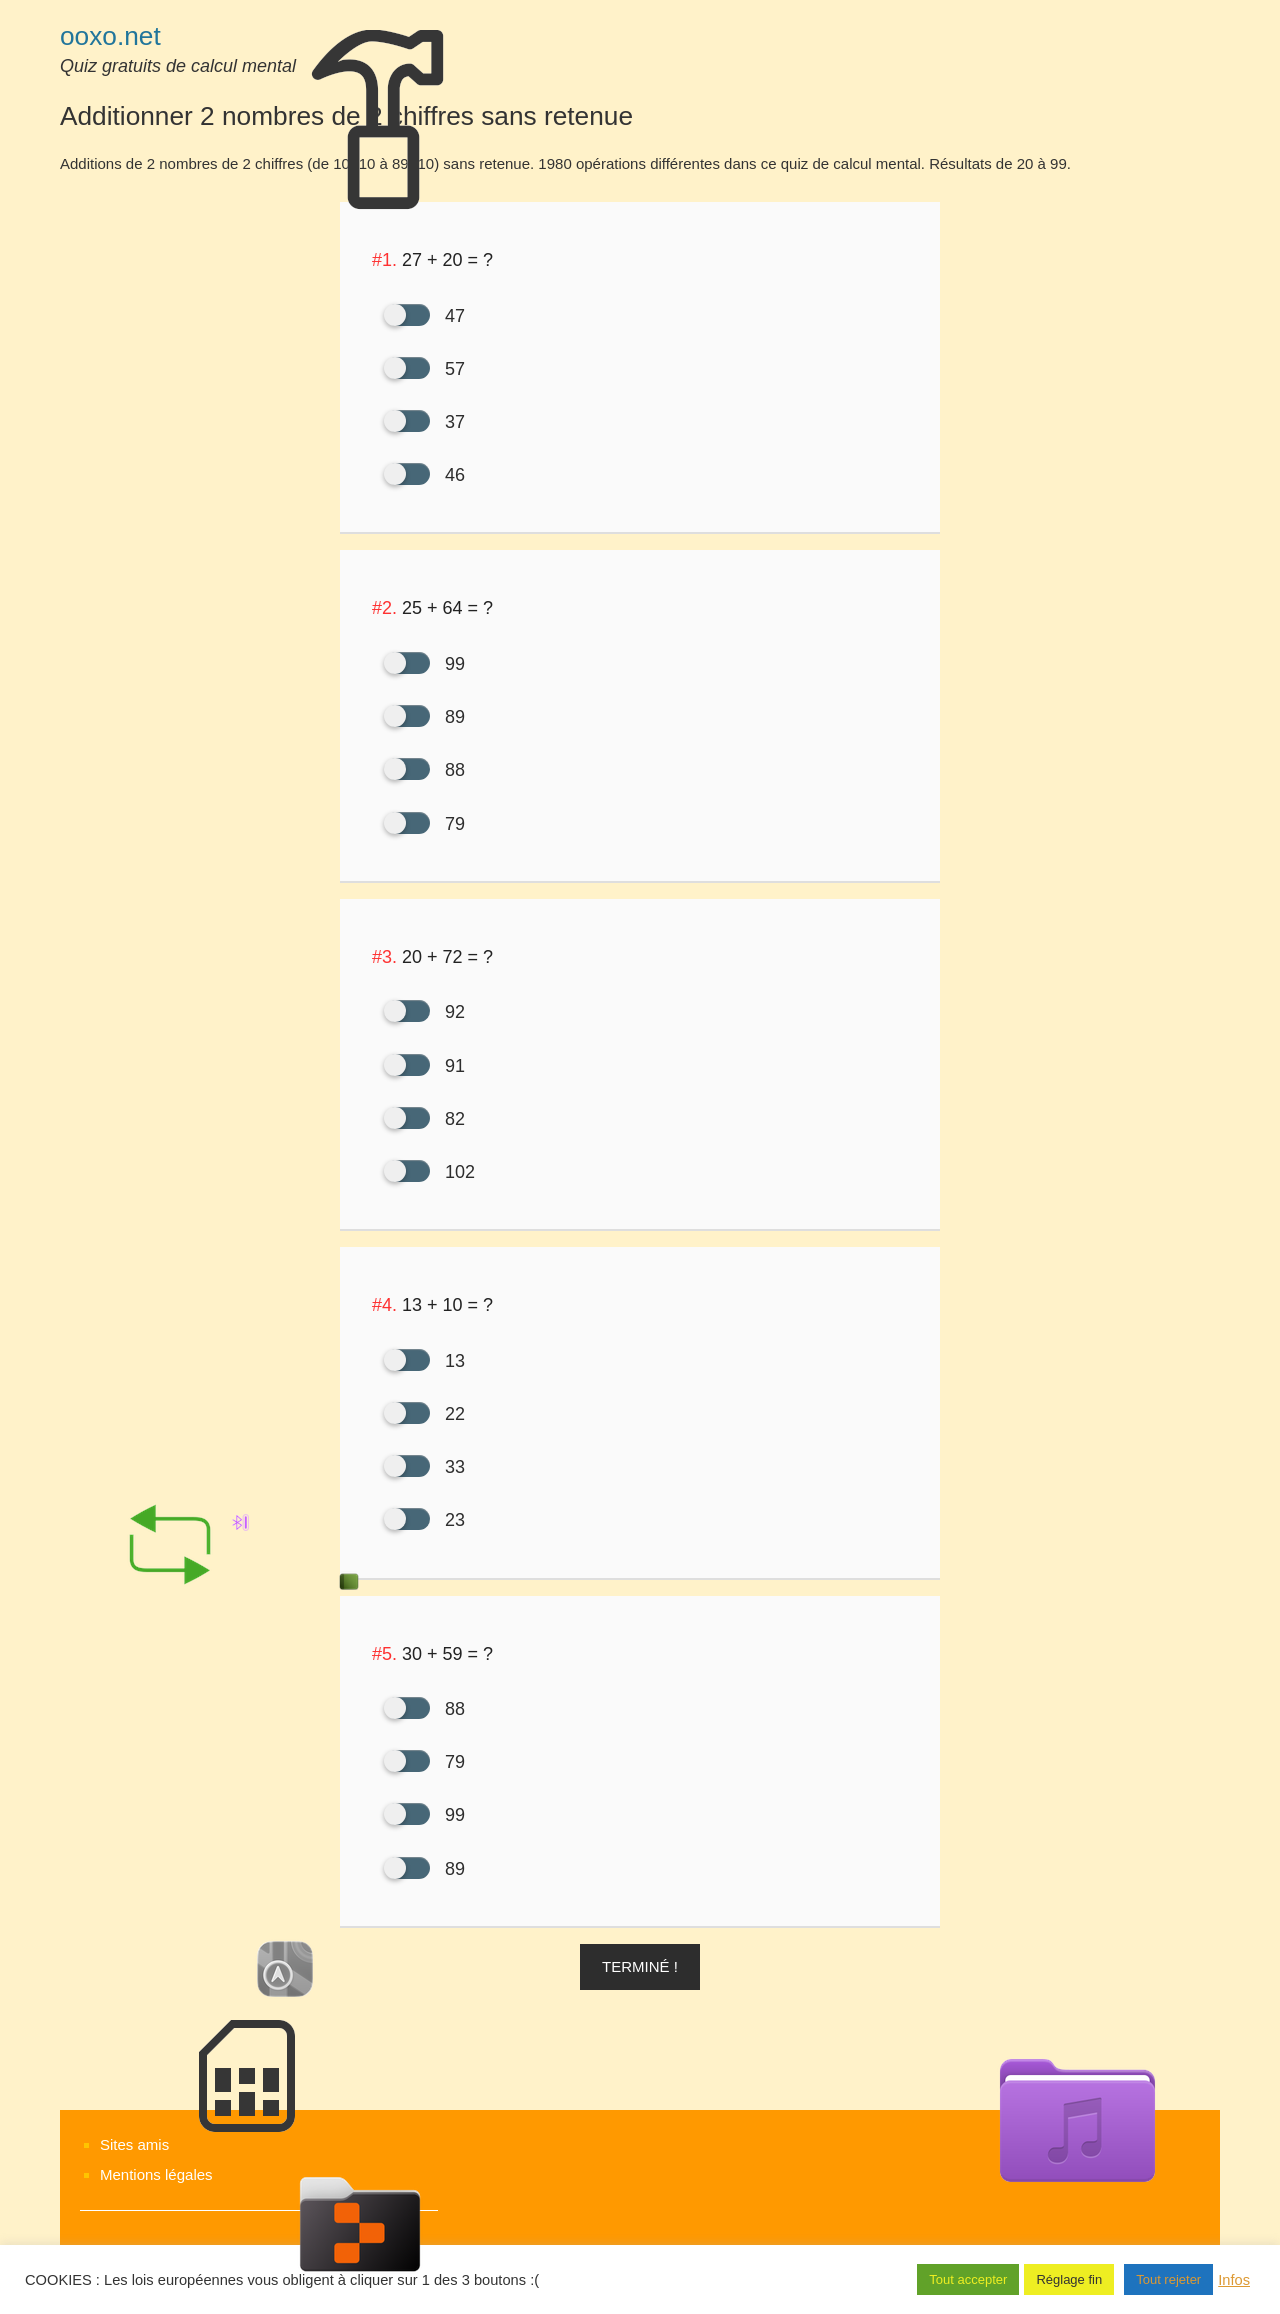  Describe the element at coordinates (285, 1969) in the screenshot. I see `open apple maps` at that location.